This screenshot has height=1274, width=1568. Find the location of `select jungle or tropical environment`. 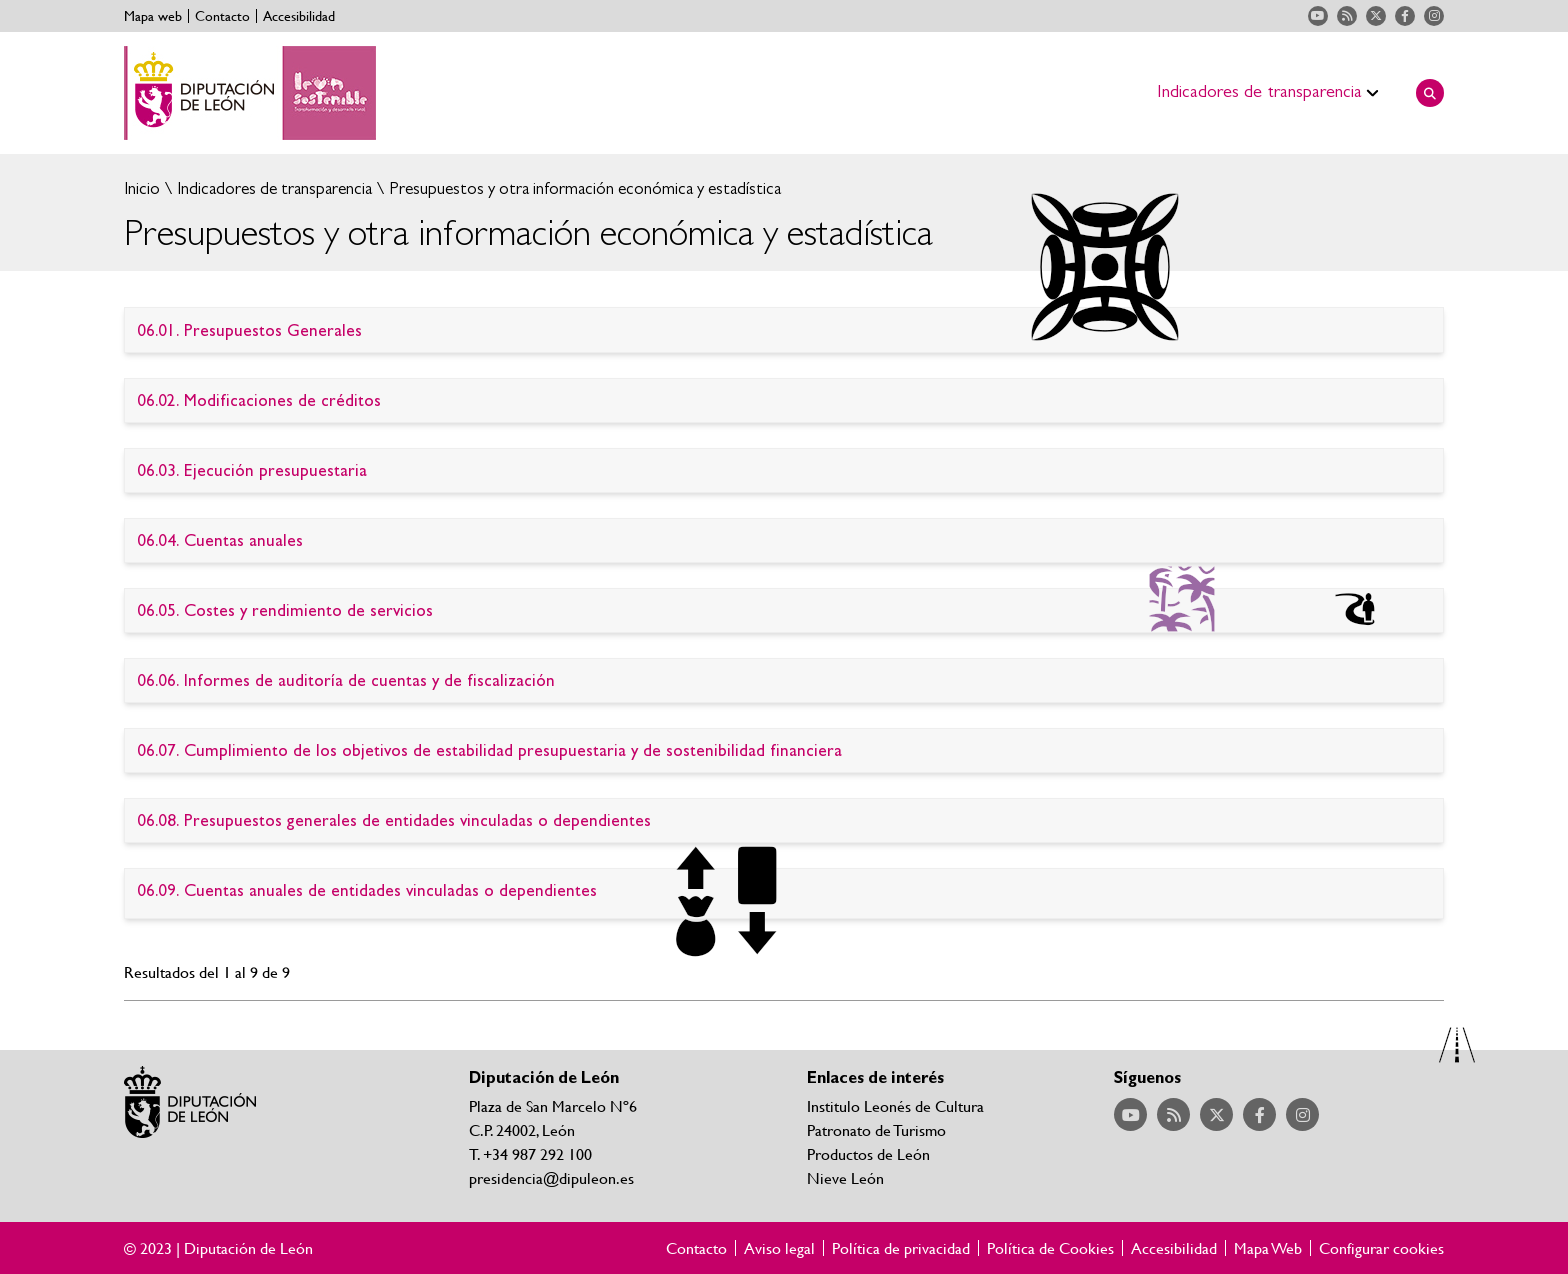

select jungle or tropical environment is located at coordinates (1182, 599).